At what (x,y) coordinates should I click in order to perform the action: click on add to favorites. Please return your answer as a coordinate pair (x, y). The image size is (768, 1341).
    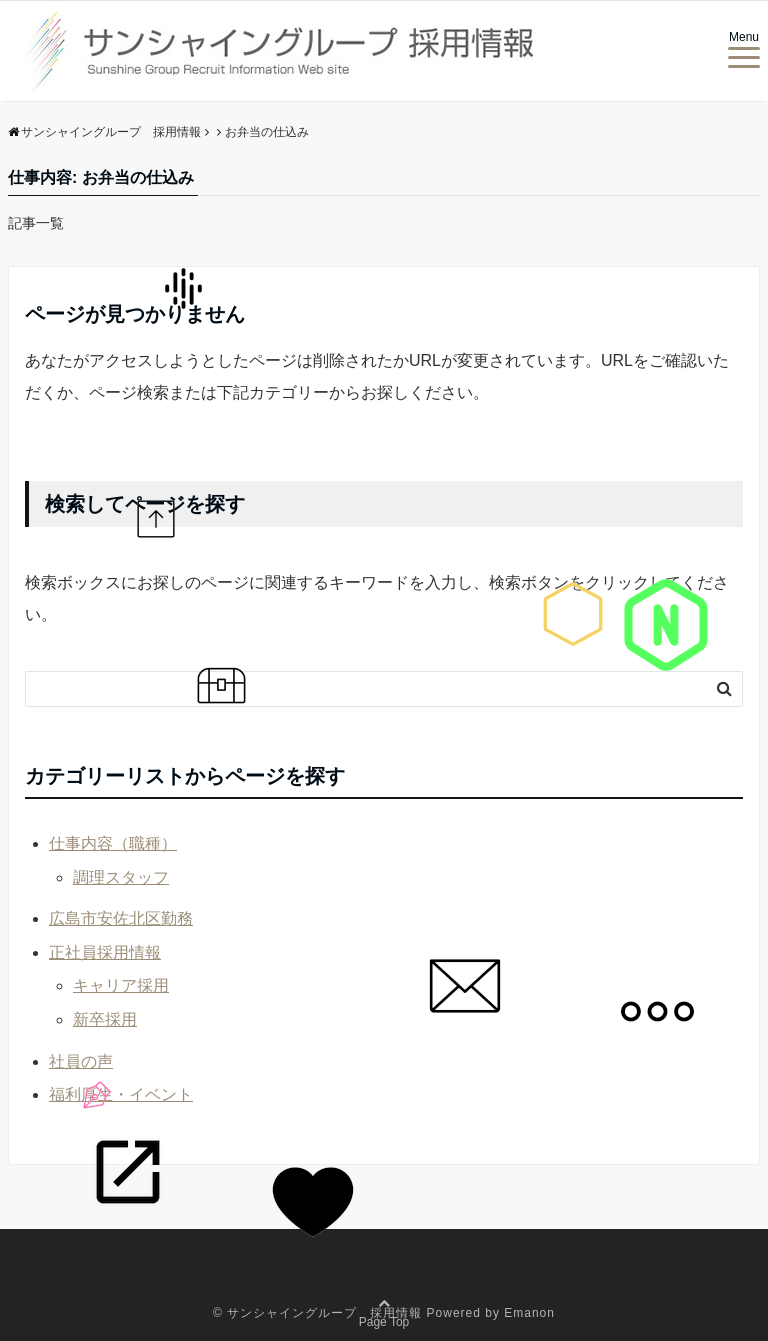
    Looking at the image, I should click on (313, 1199).